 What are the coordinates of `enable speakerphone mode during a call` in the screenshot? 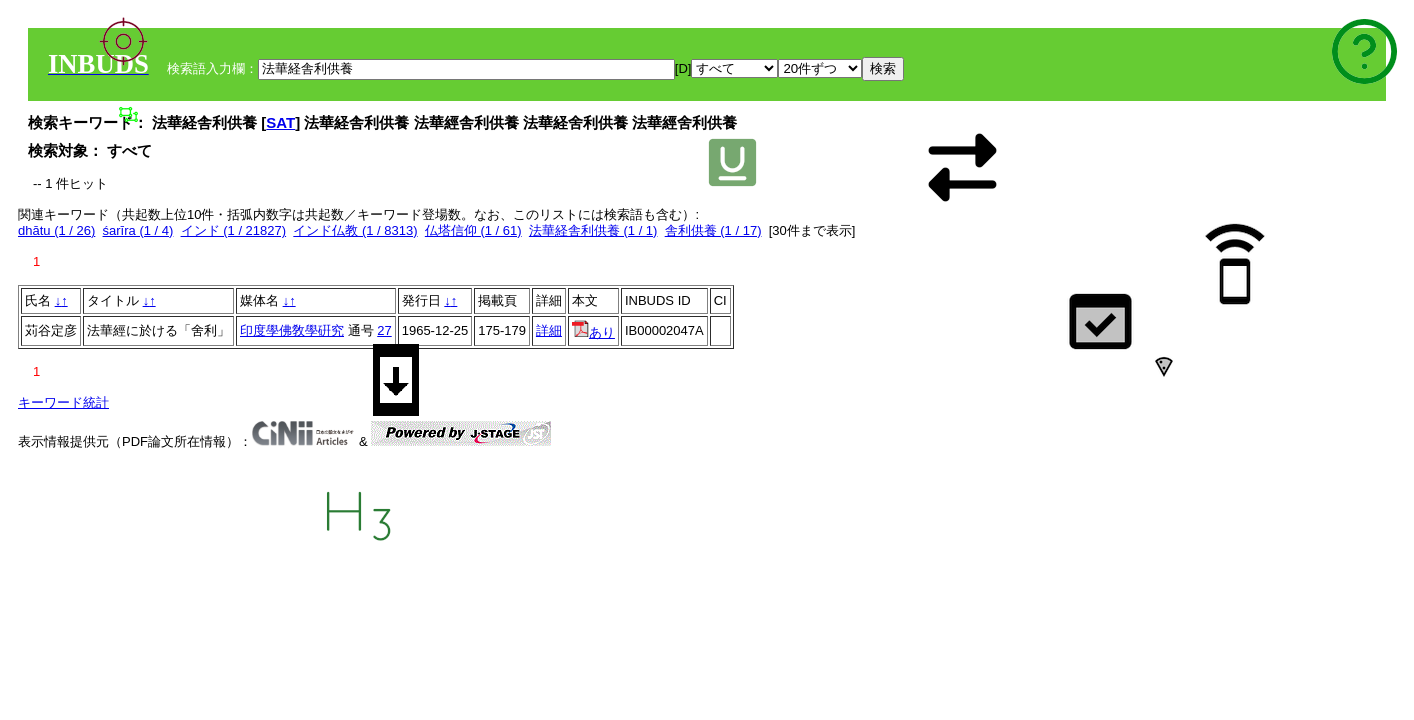 It's located at (1235, 266).